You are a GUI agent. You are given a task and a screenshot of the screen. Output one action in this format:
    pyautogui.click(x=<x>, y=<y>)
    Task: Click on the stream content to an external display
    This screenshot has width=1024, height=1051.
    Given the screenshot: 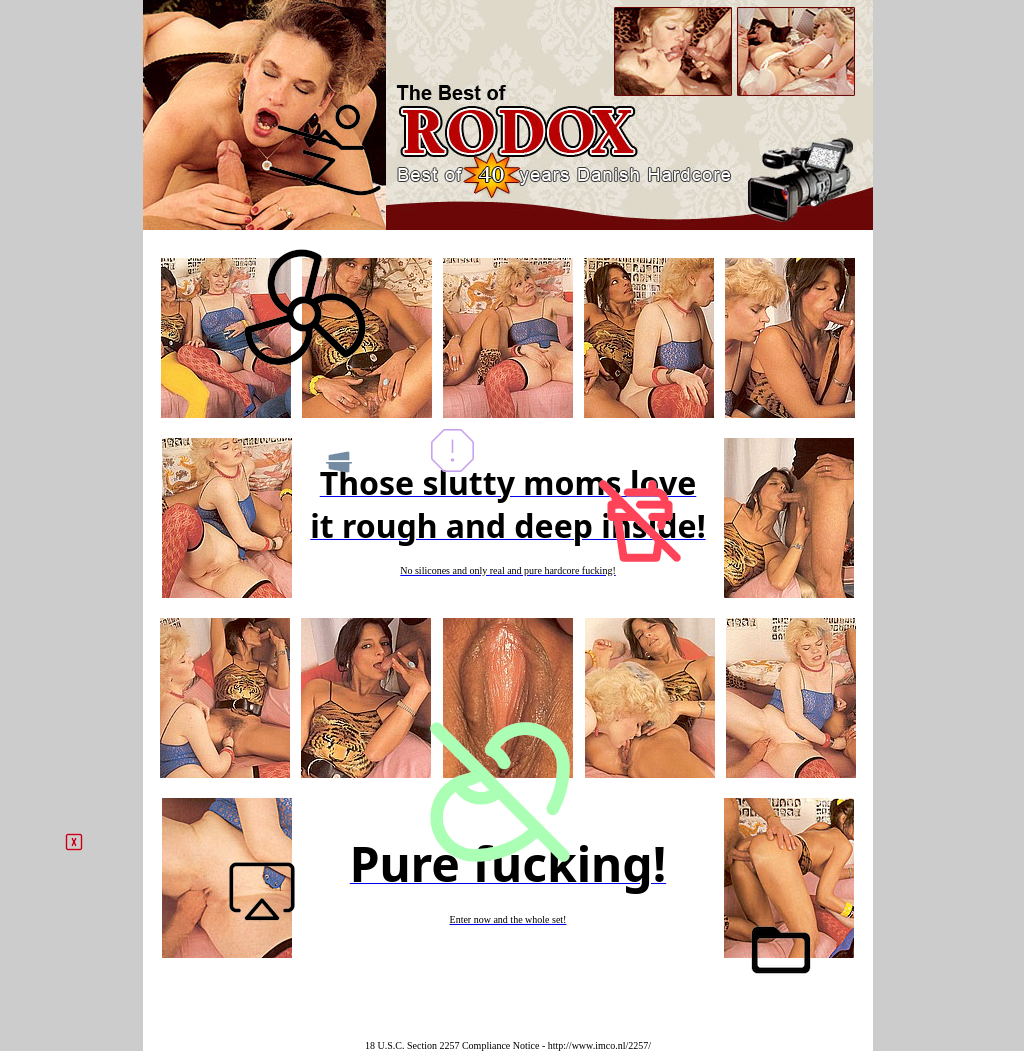 What is the action you would take?
    pyautogui.click(x=262, y=890)
    